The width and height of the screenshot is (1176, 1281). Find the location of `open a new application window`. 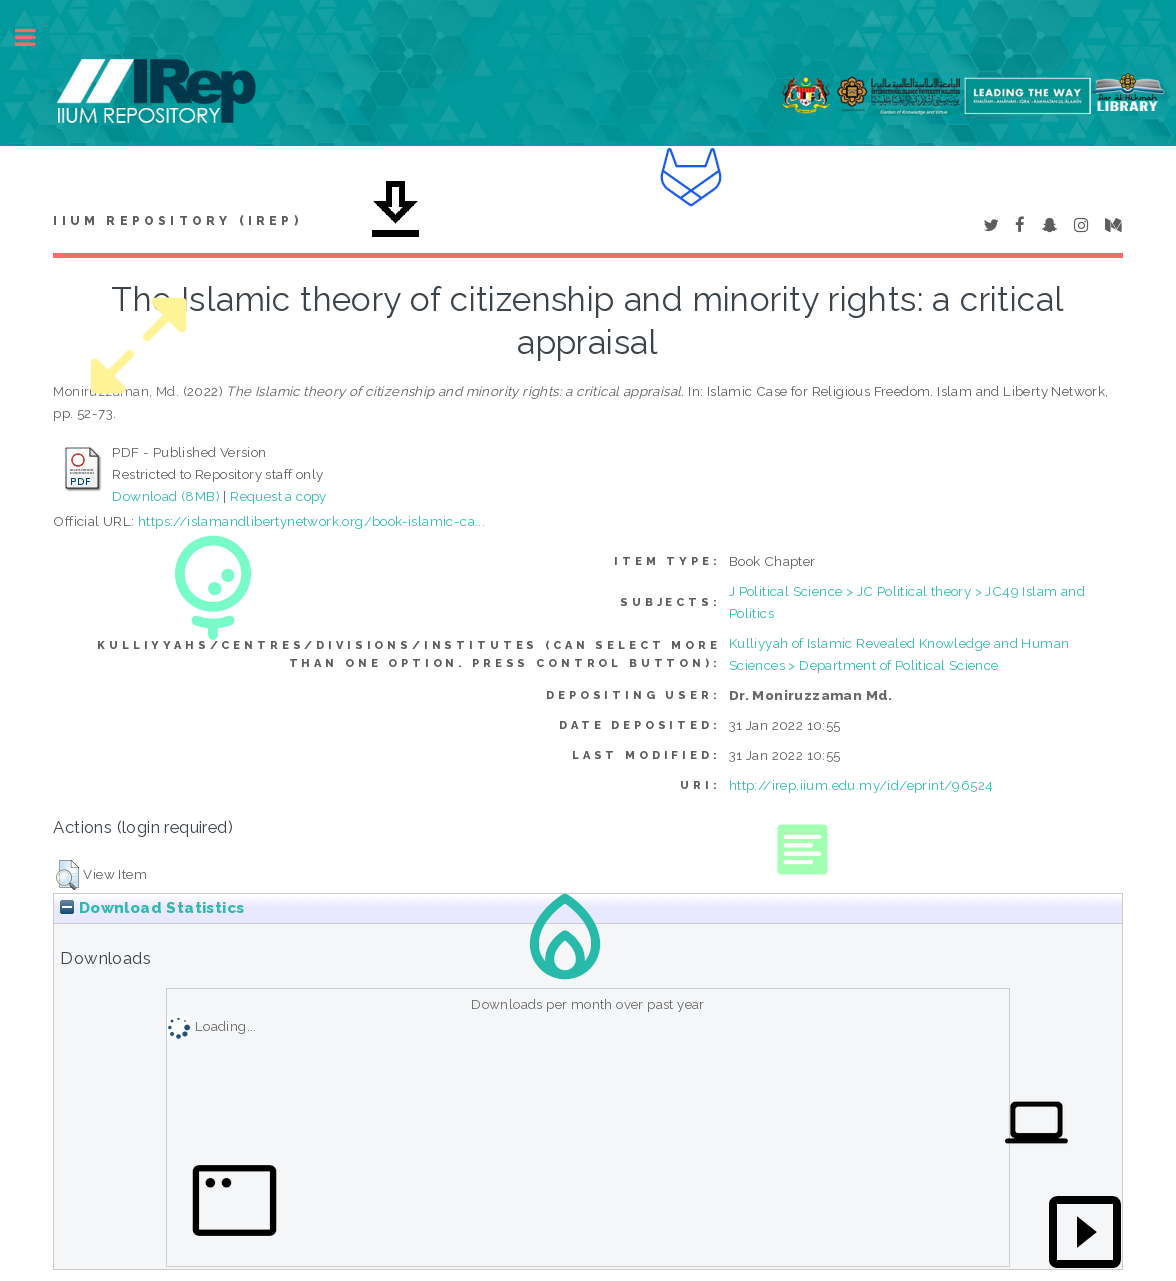

open a new application window is located at coordinates (234, 1200).